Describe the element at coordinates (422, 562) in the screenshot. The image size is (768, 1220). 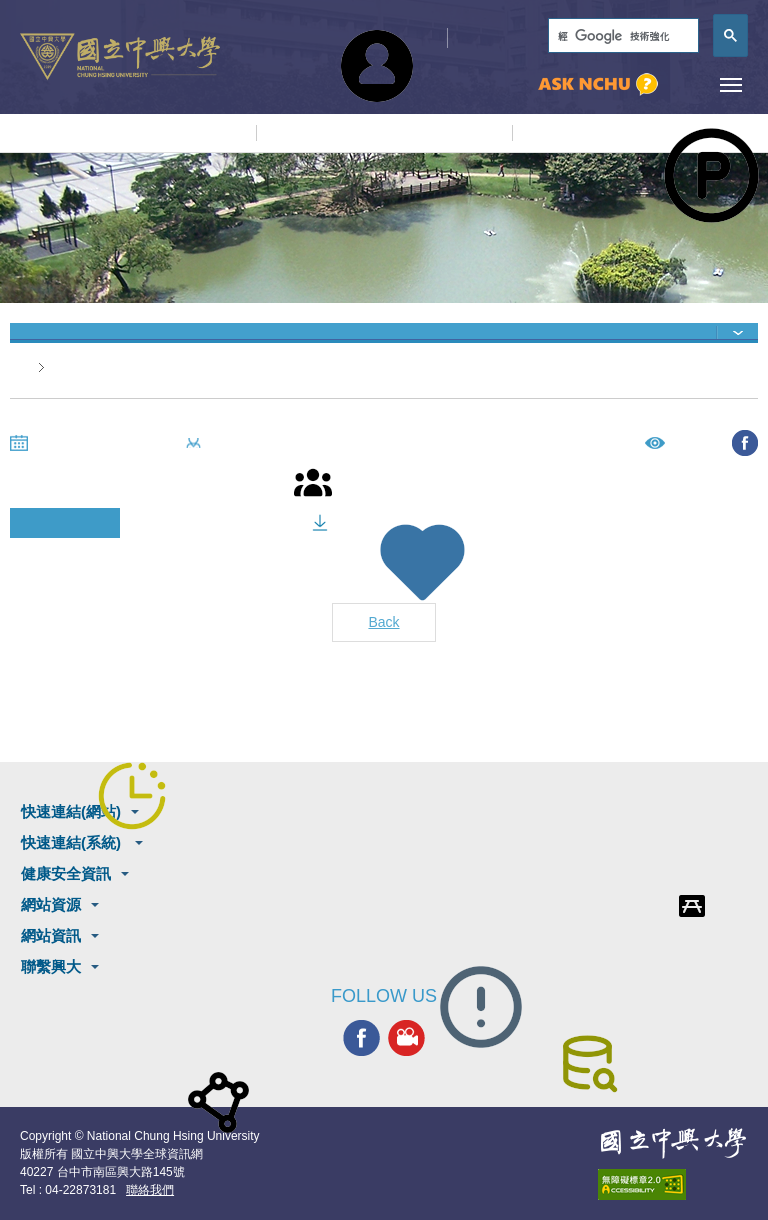
I see `add to favorites` at that location.